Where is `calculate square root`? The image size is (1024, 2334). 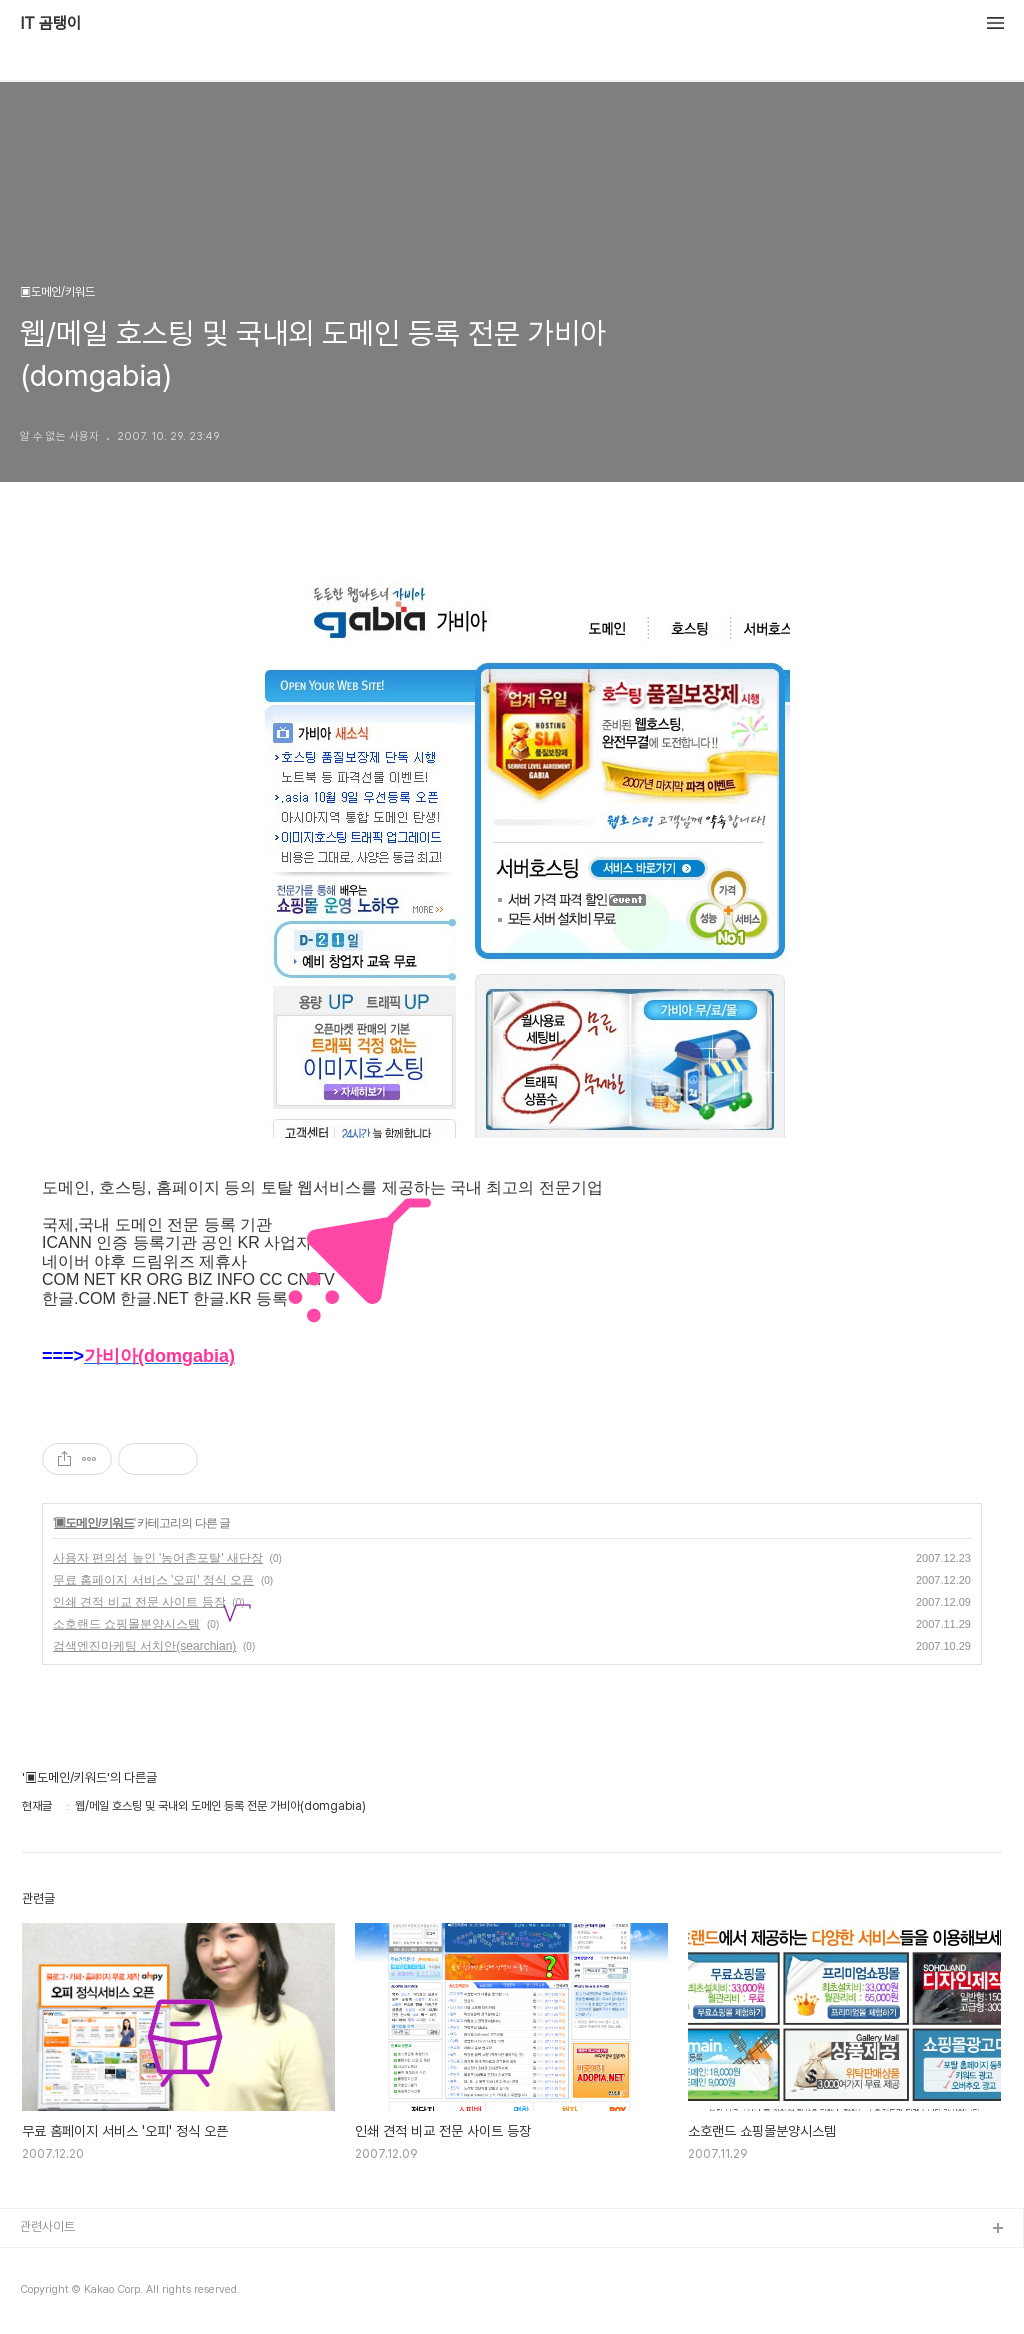
calculate square root is located at coordinates (236, 1611).